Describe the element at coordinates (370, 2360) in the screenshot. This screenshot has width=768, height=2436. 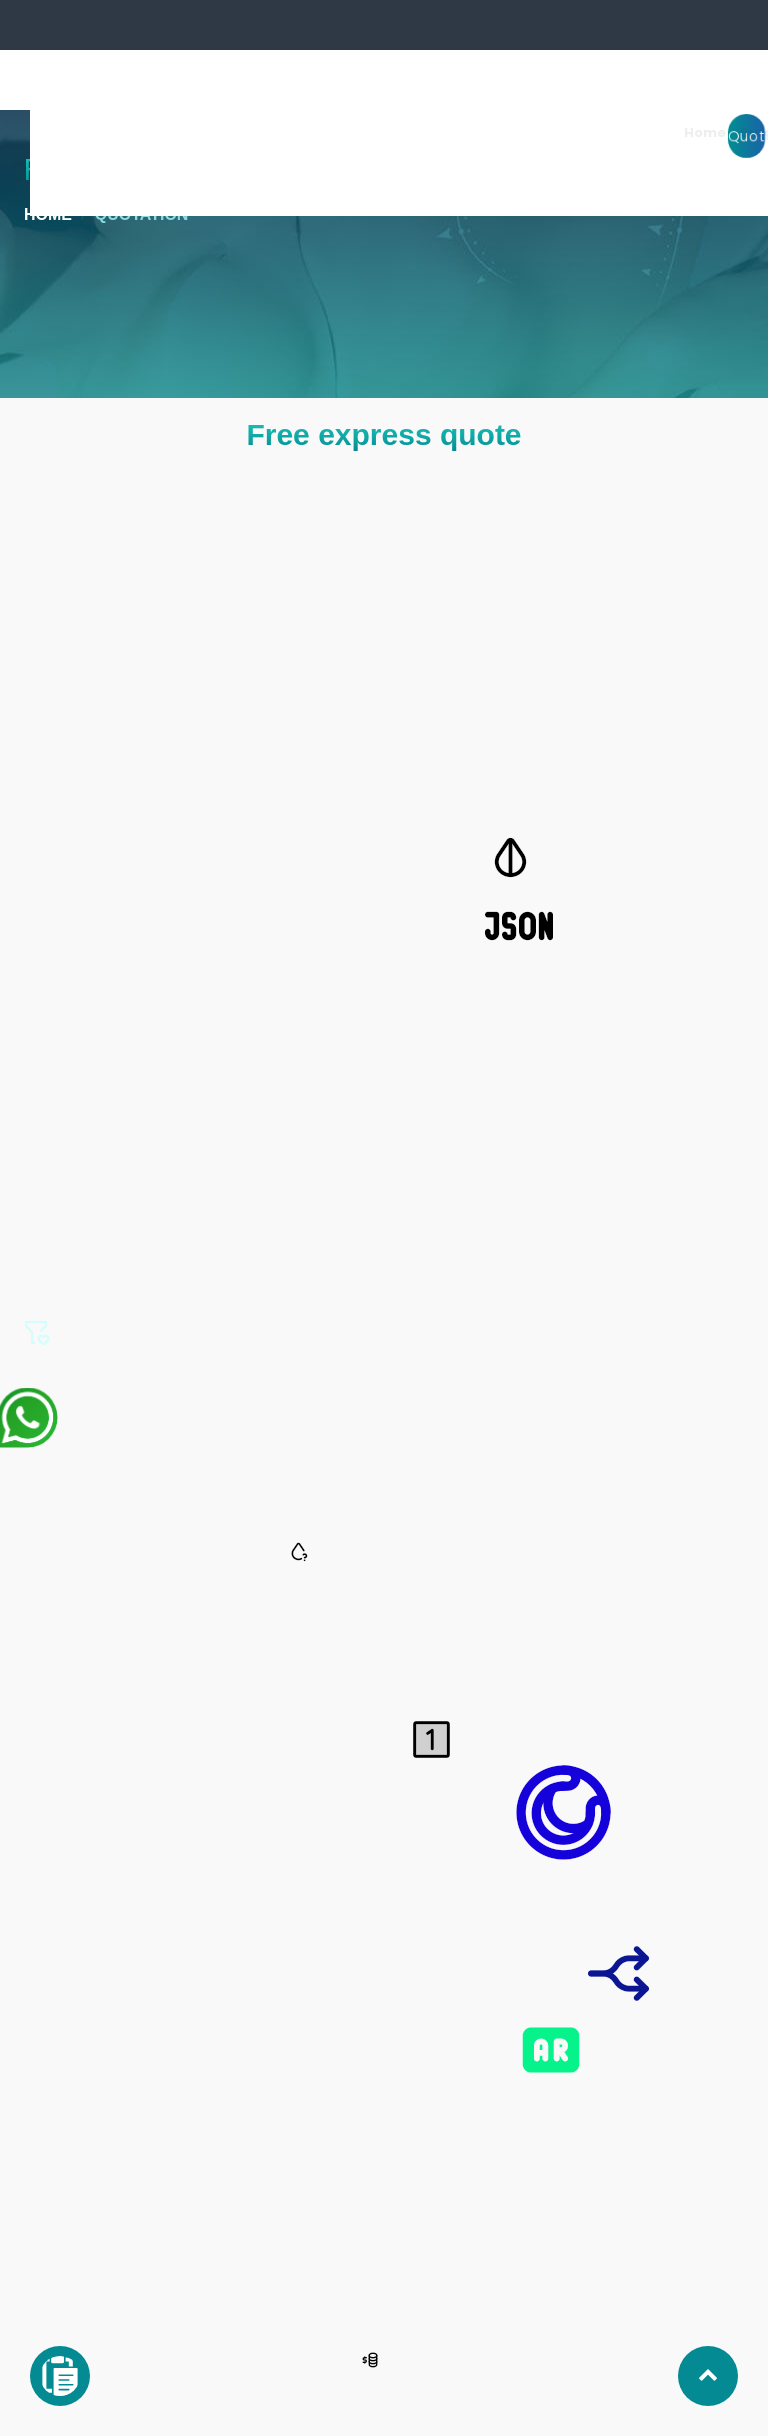
I see `view business plan or financial overview` at that location.